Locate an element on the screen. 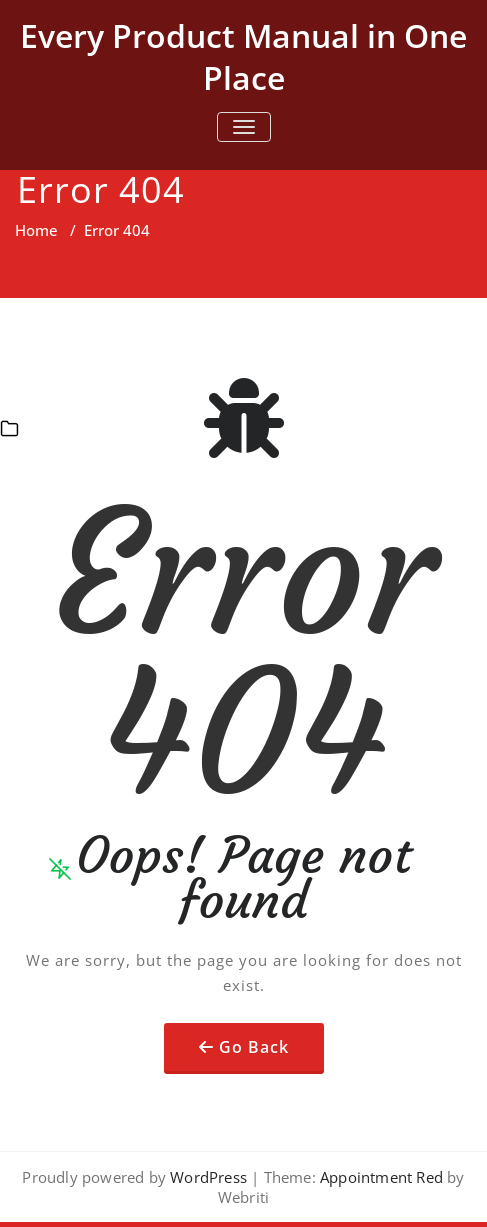 The height and width of the screenshot is (1227, 487). open folder to view files is located at coordinates (9, 428).